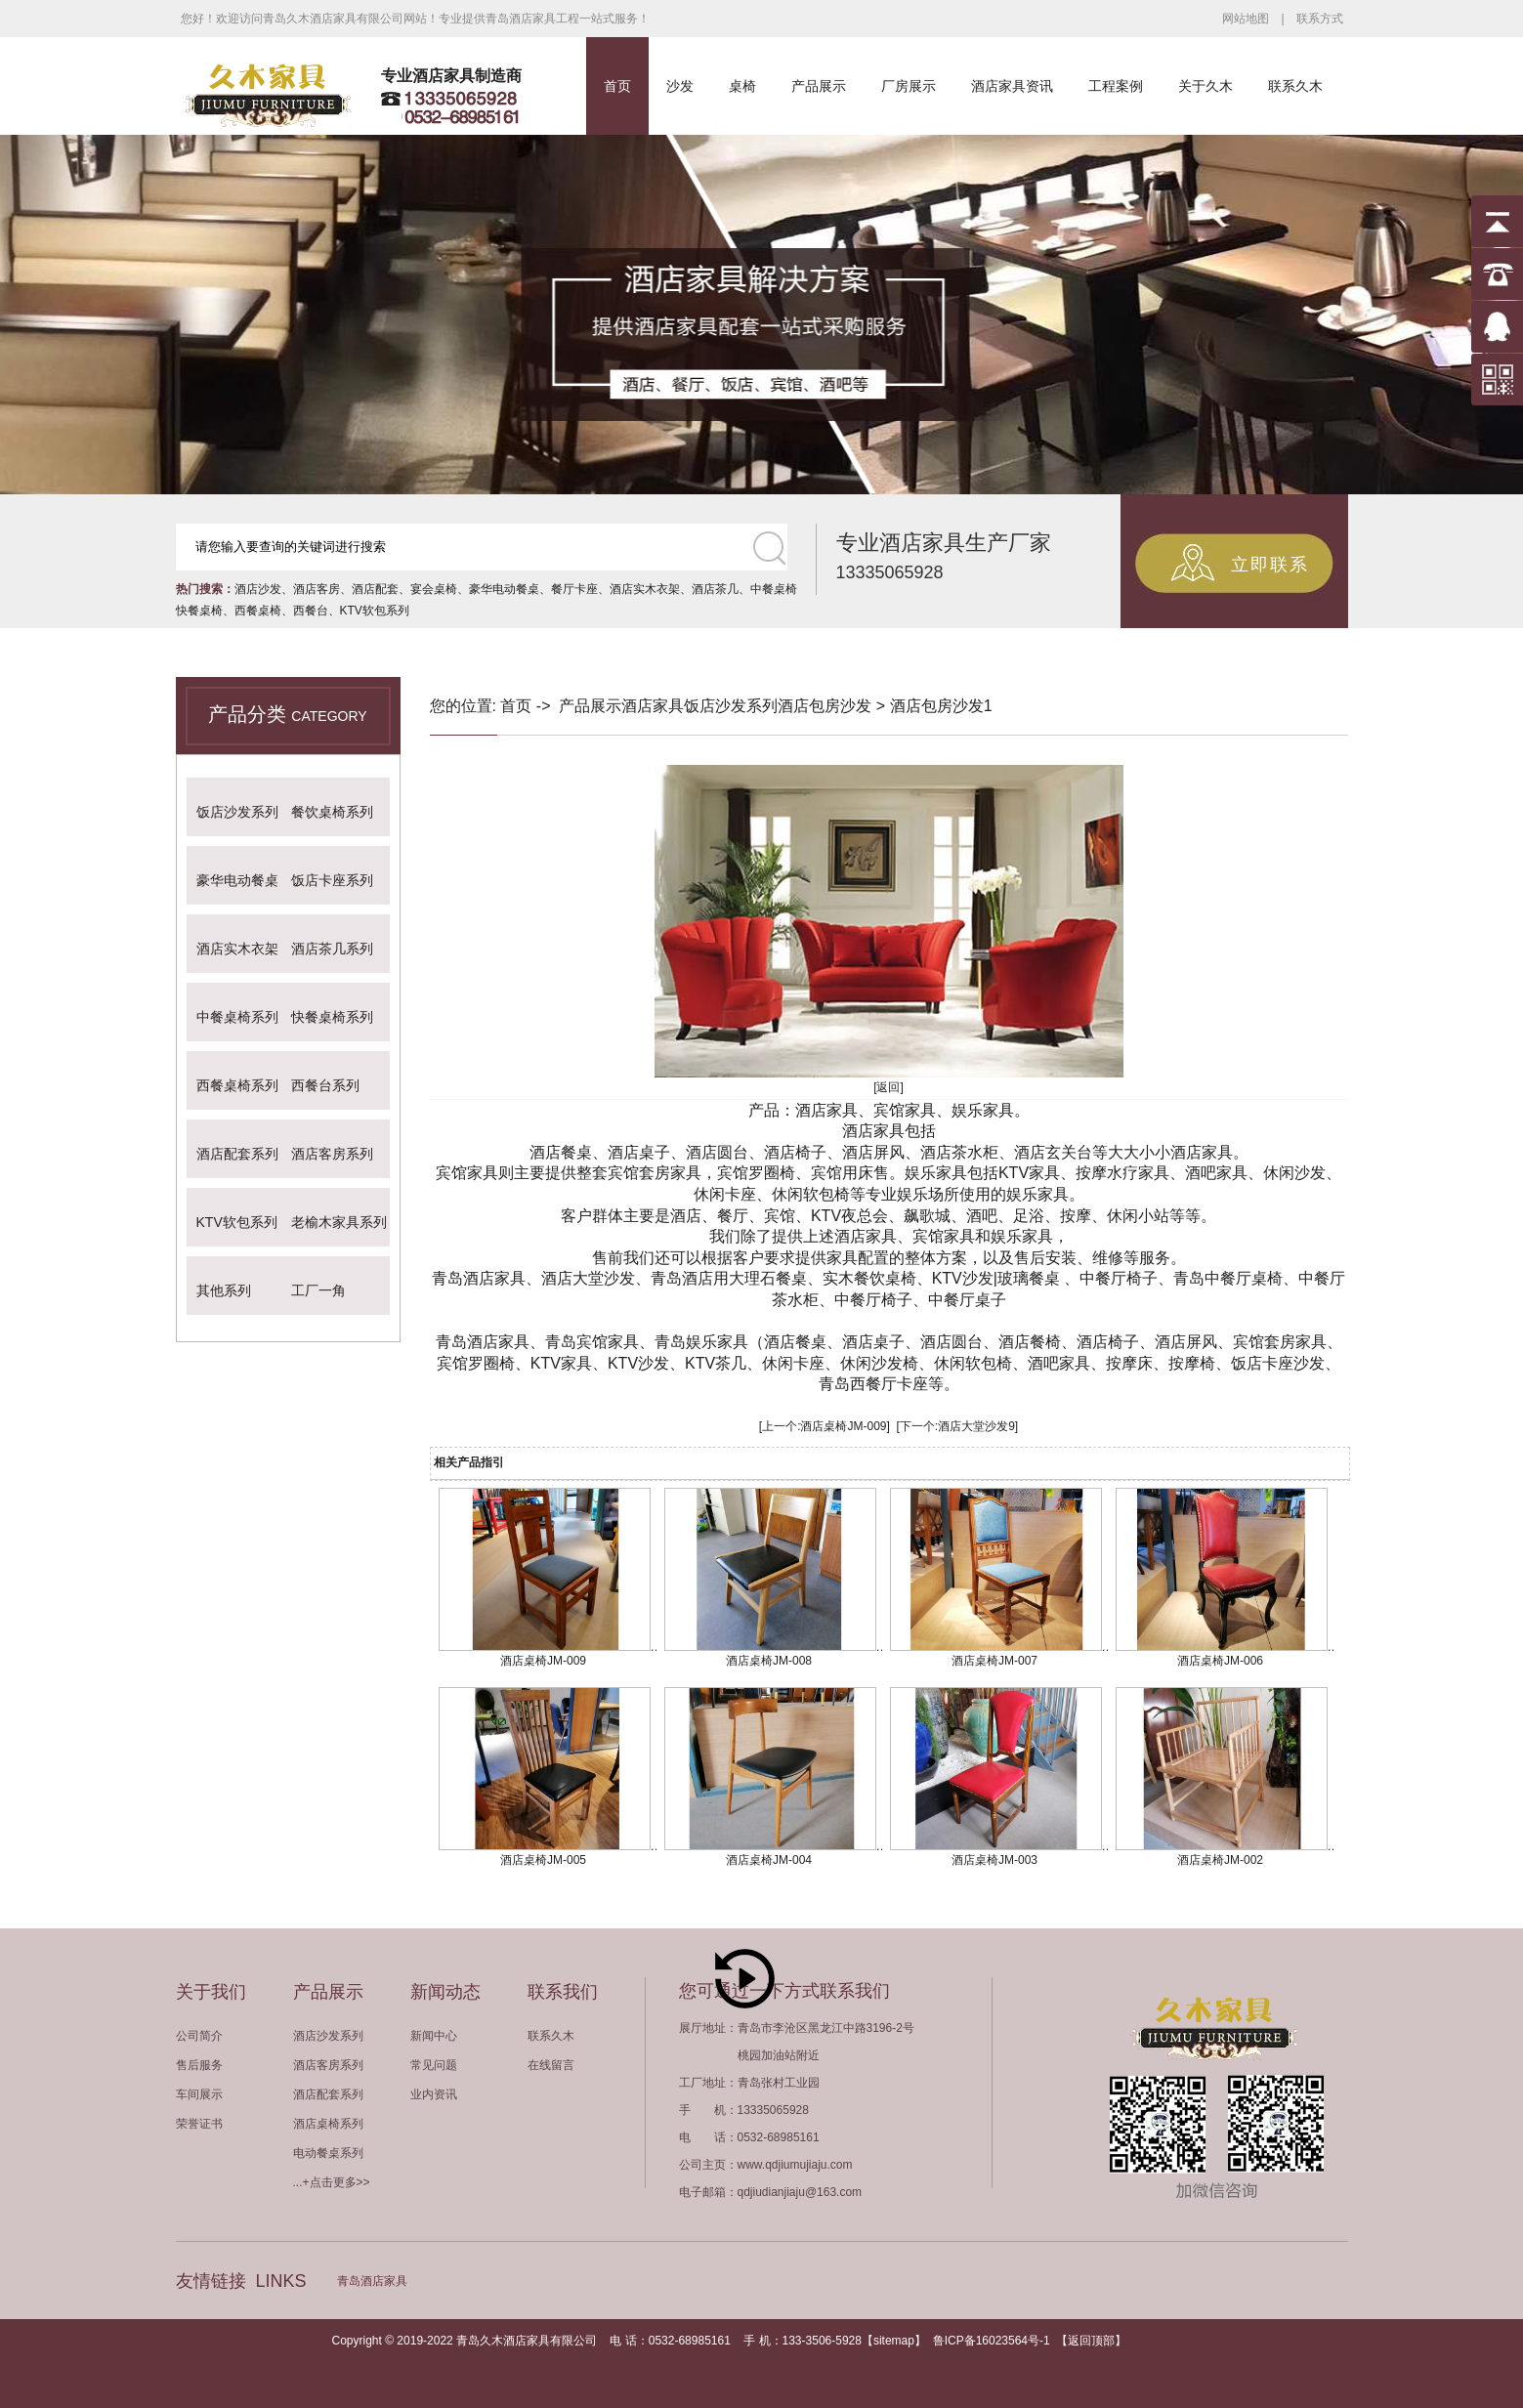  Describe the element at coordinates (744, 1978) in the screenshot. I see `view memories or flashback content` at that location.